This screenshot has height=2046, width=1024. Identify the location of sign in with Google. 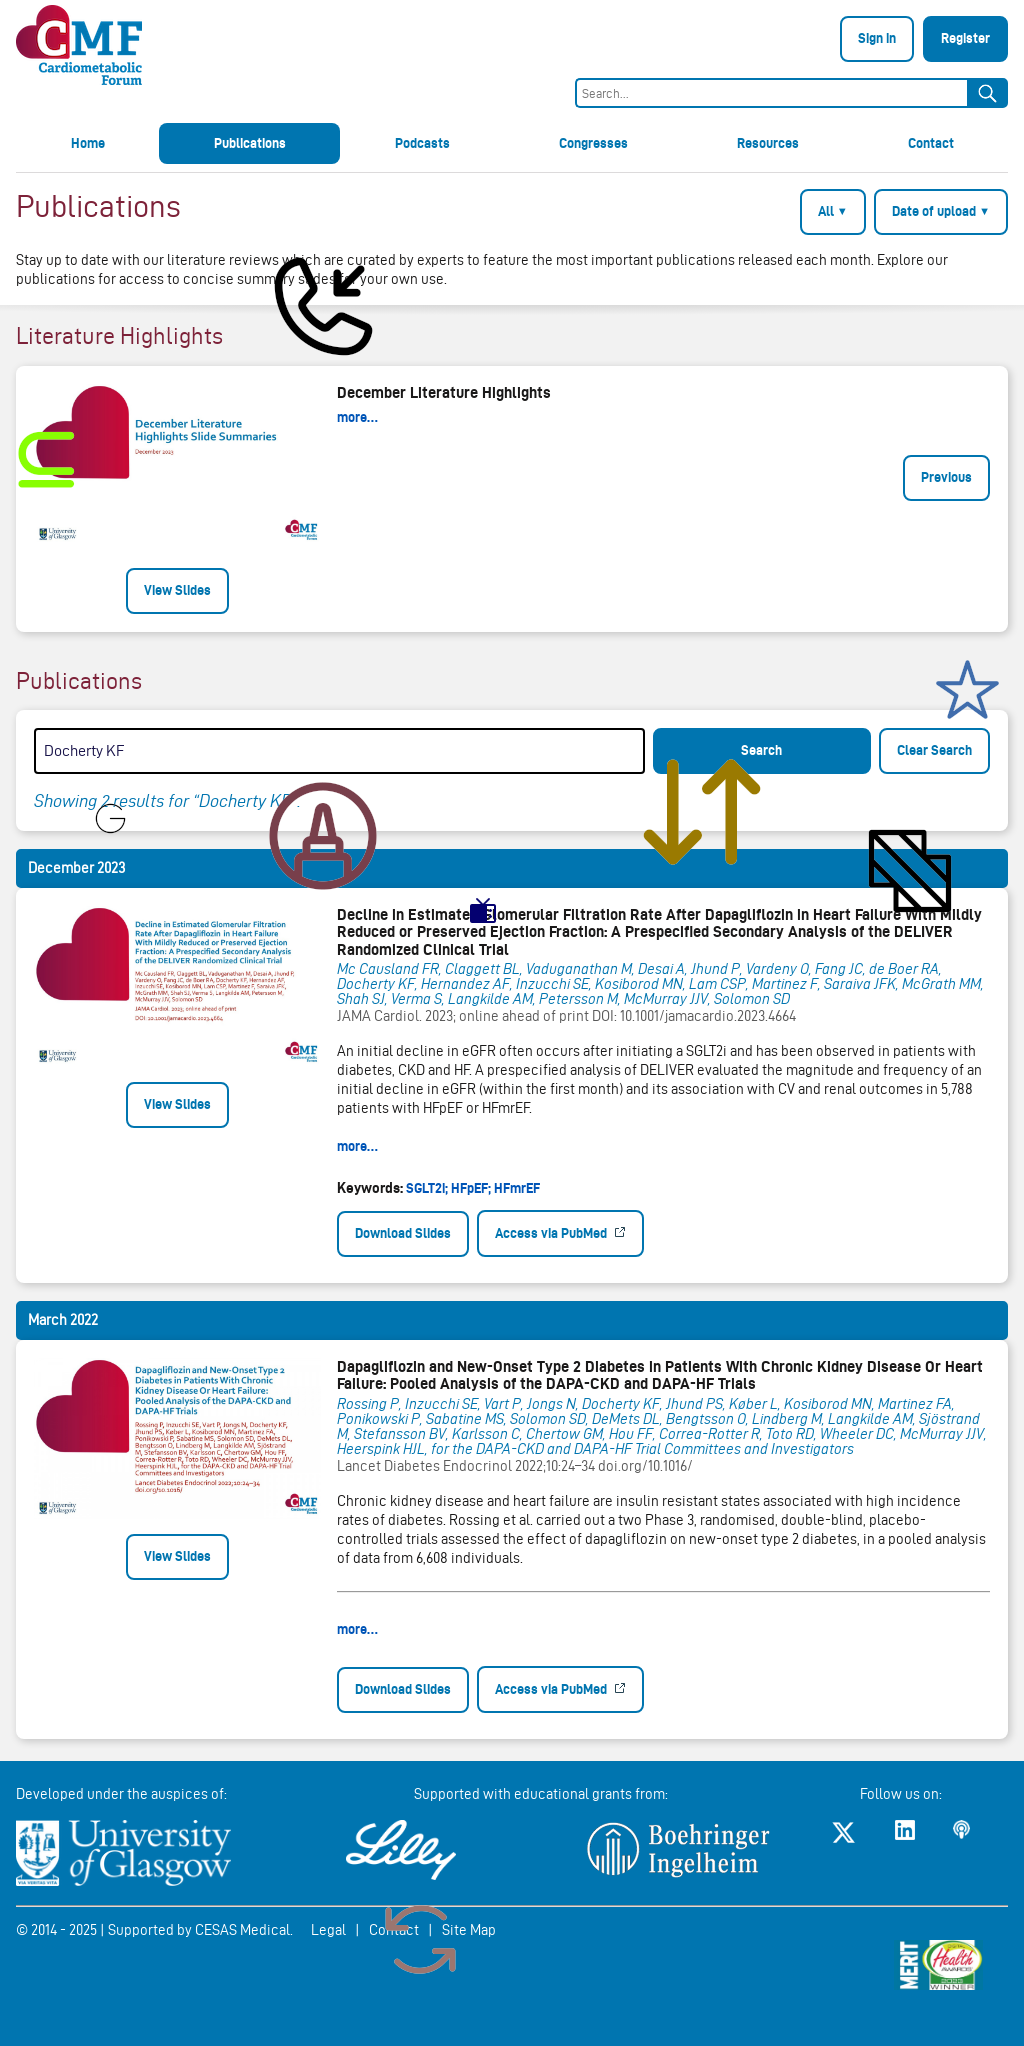
(110, 818).